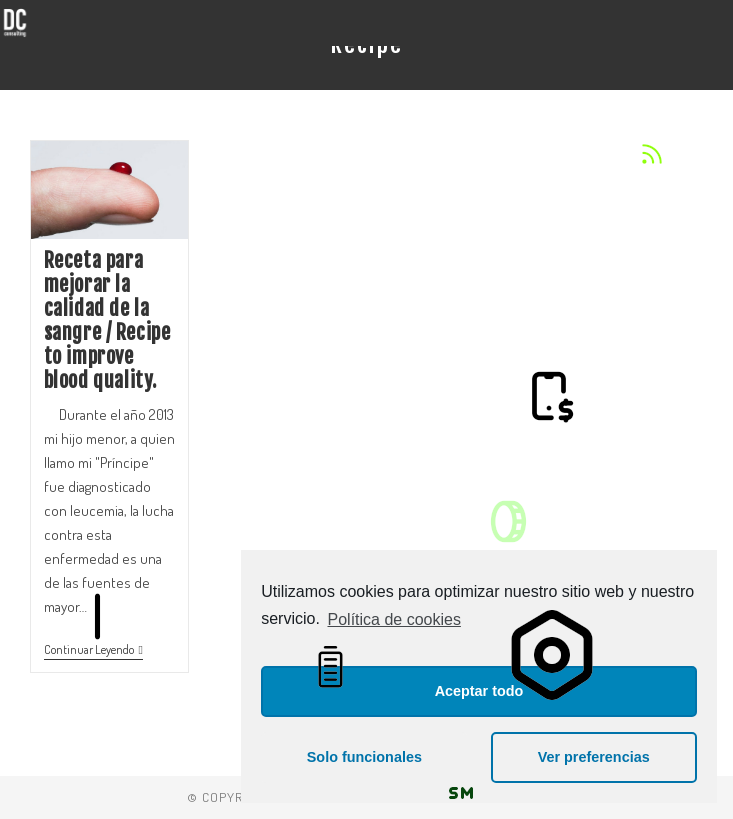 This screenshot has height=819, width=733. I want to click on battery fully charged, so click(330, 667).